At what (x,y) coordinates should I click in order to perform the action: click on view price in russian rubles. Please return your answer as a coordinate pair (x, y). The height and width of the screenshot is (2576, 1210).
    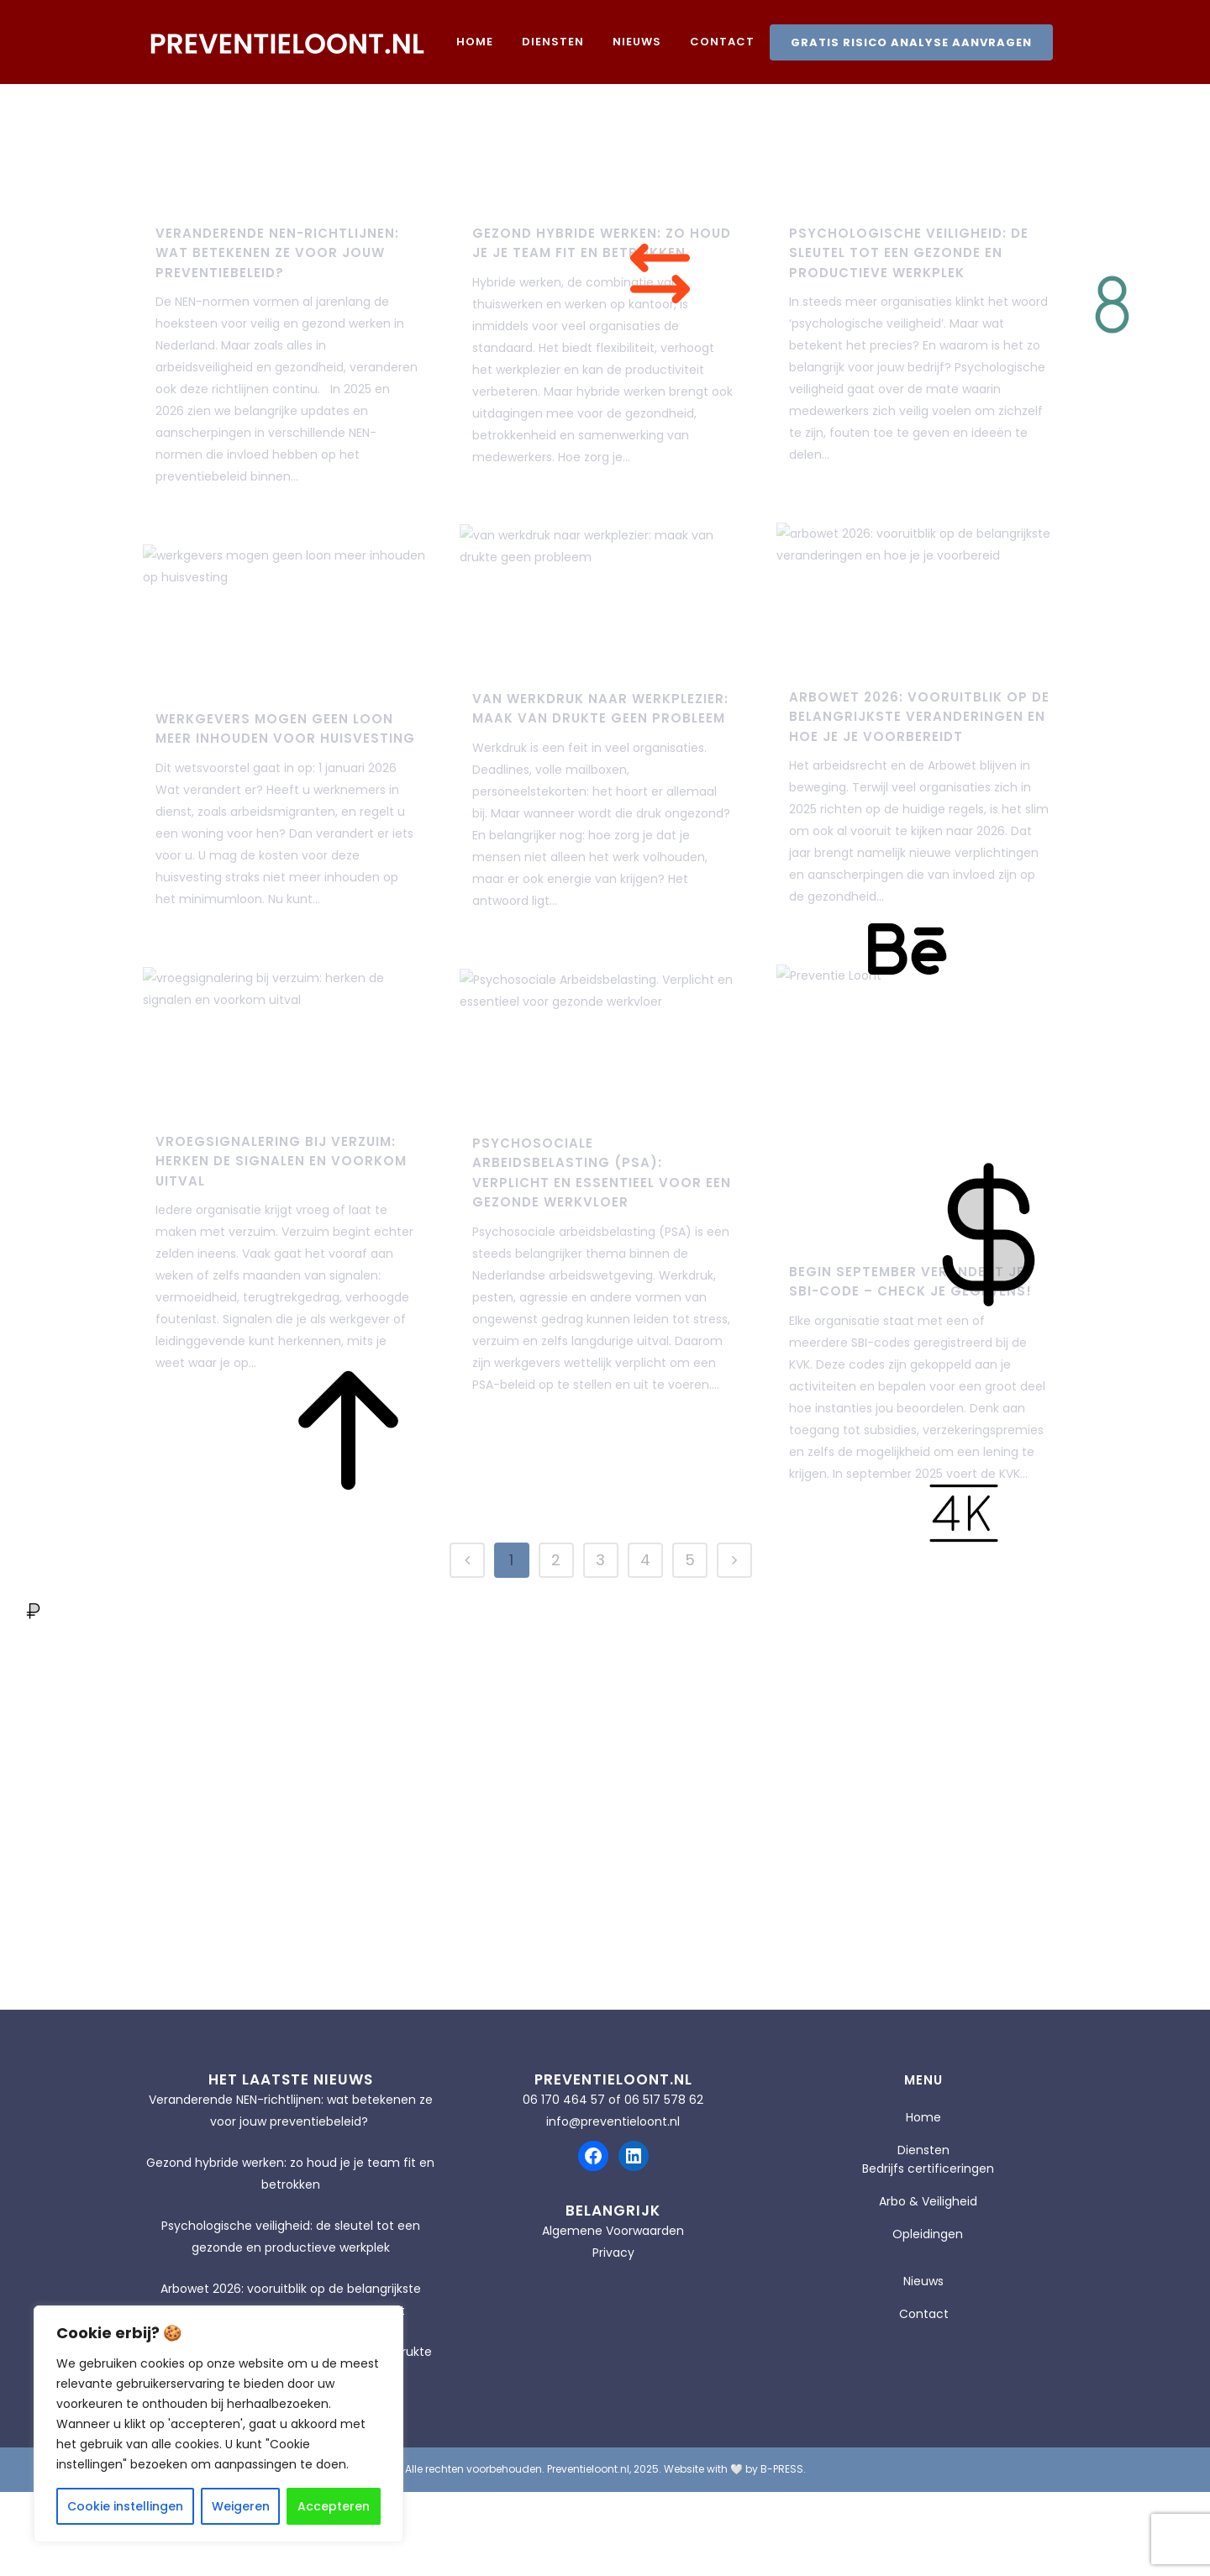
    Looking at the image, I should click on (33, 1611).